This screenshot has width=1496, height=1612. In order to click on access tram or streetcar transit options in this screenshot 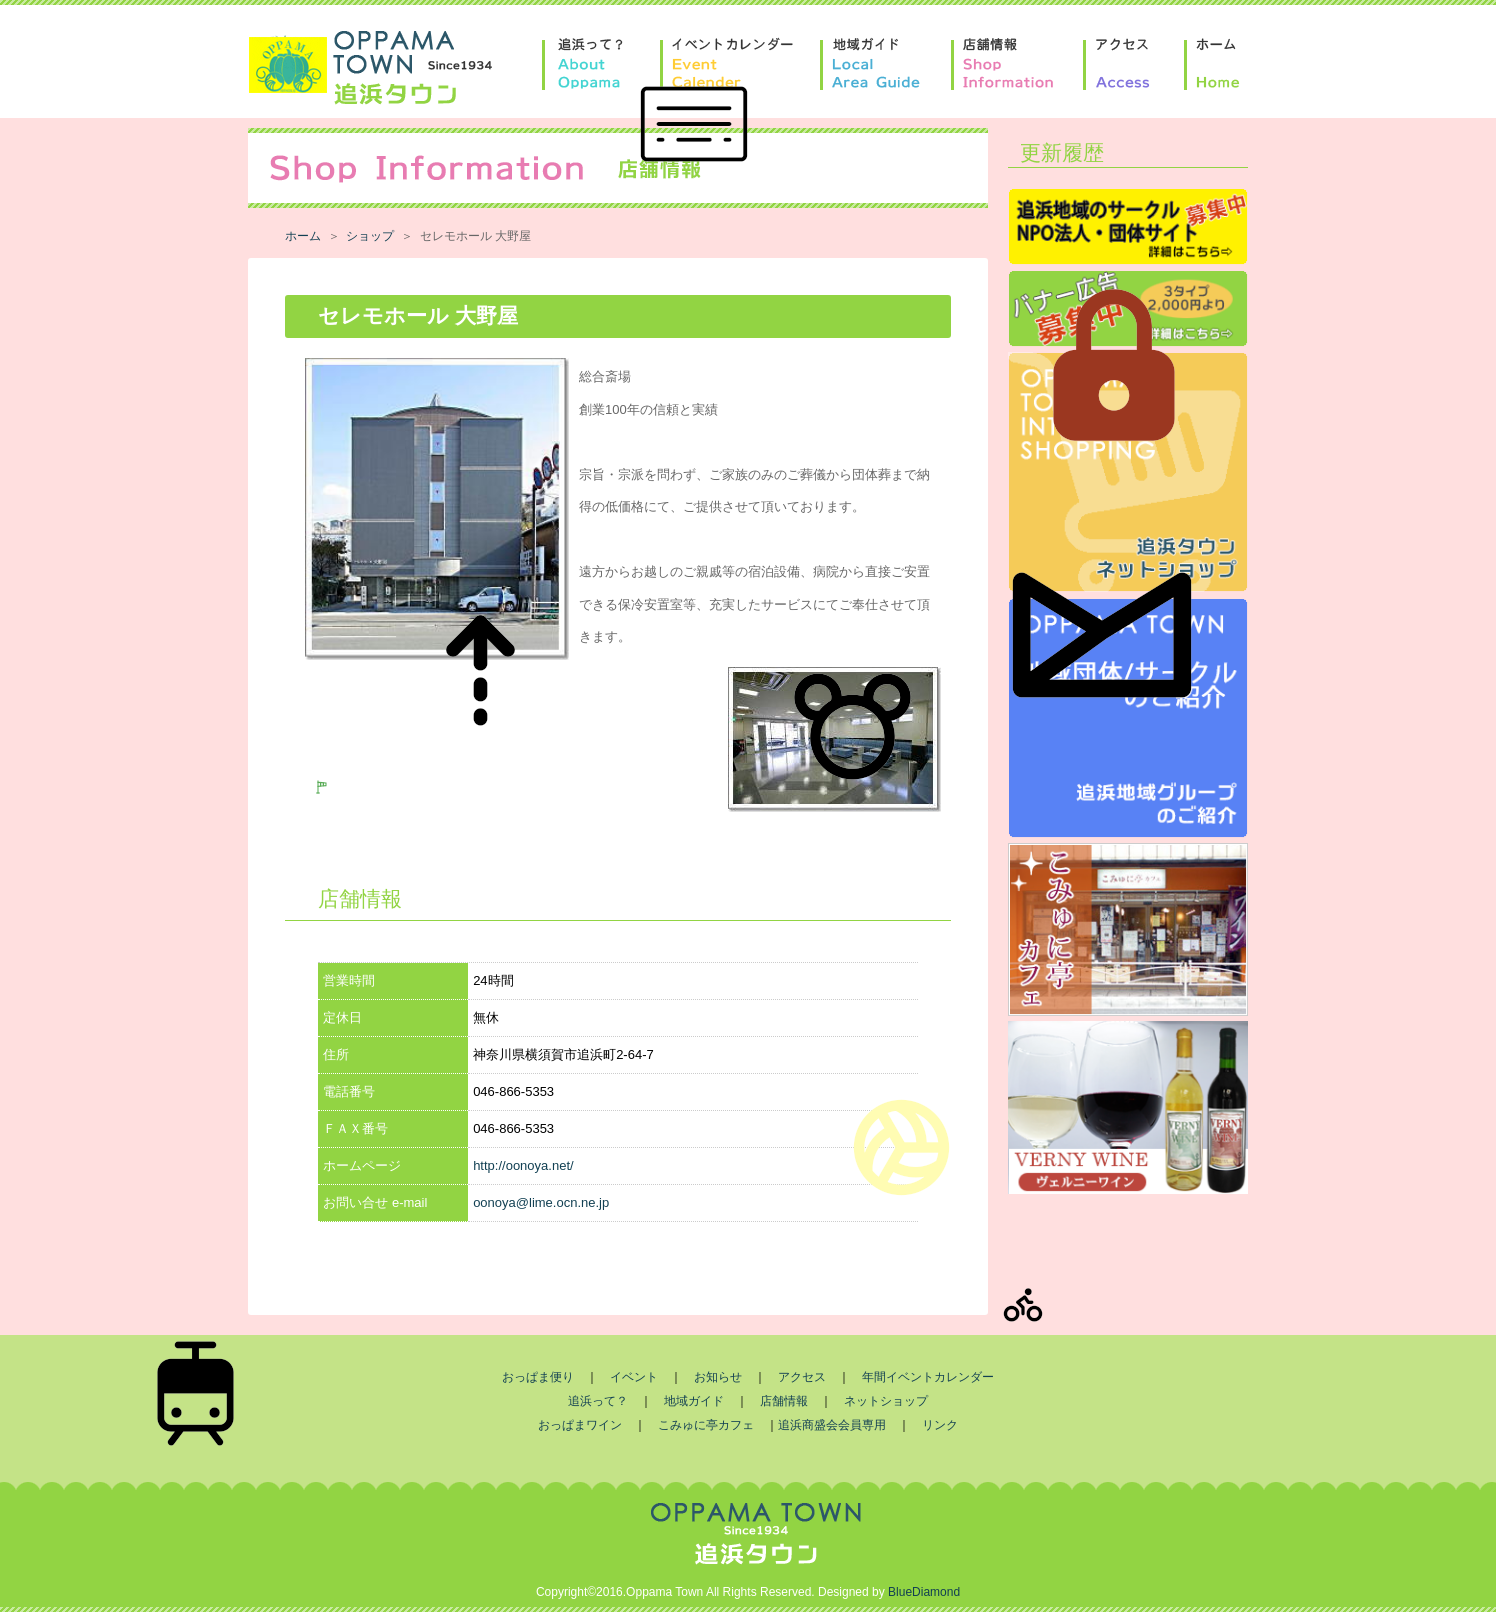, I will do `click(195, 1393)`.